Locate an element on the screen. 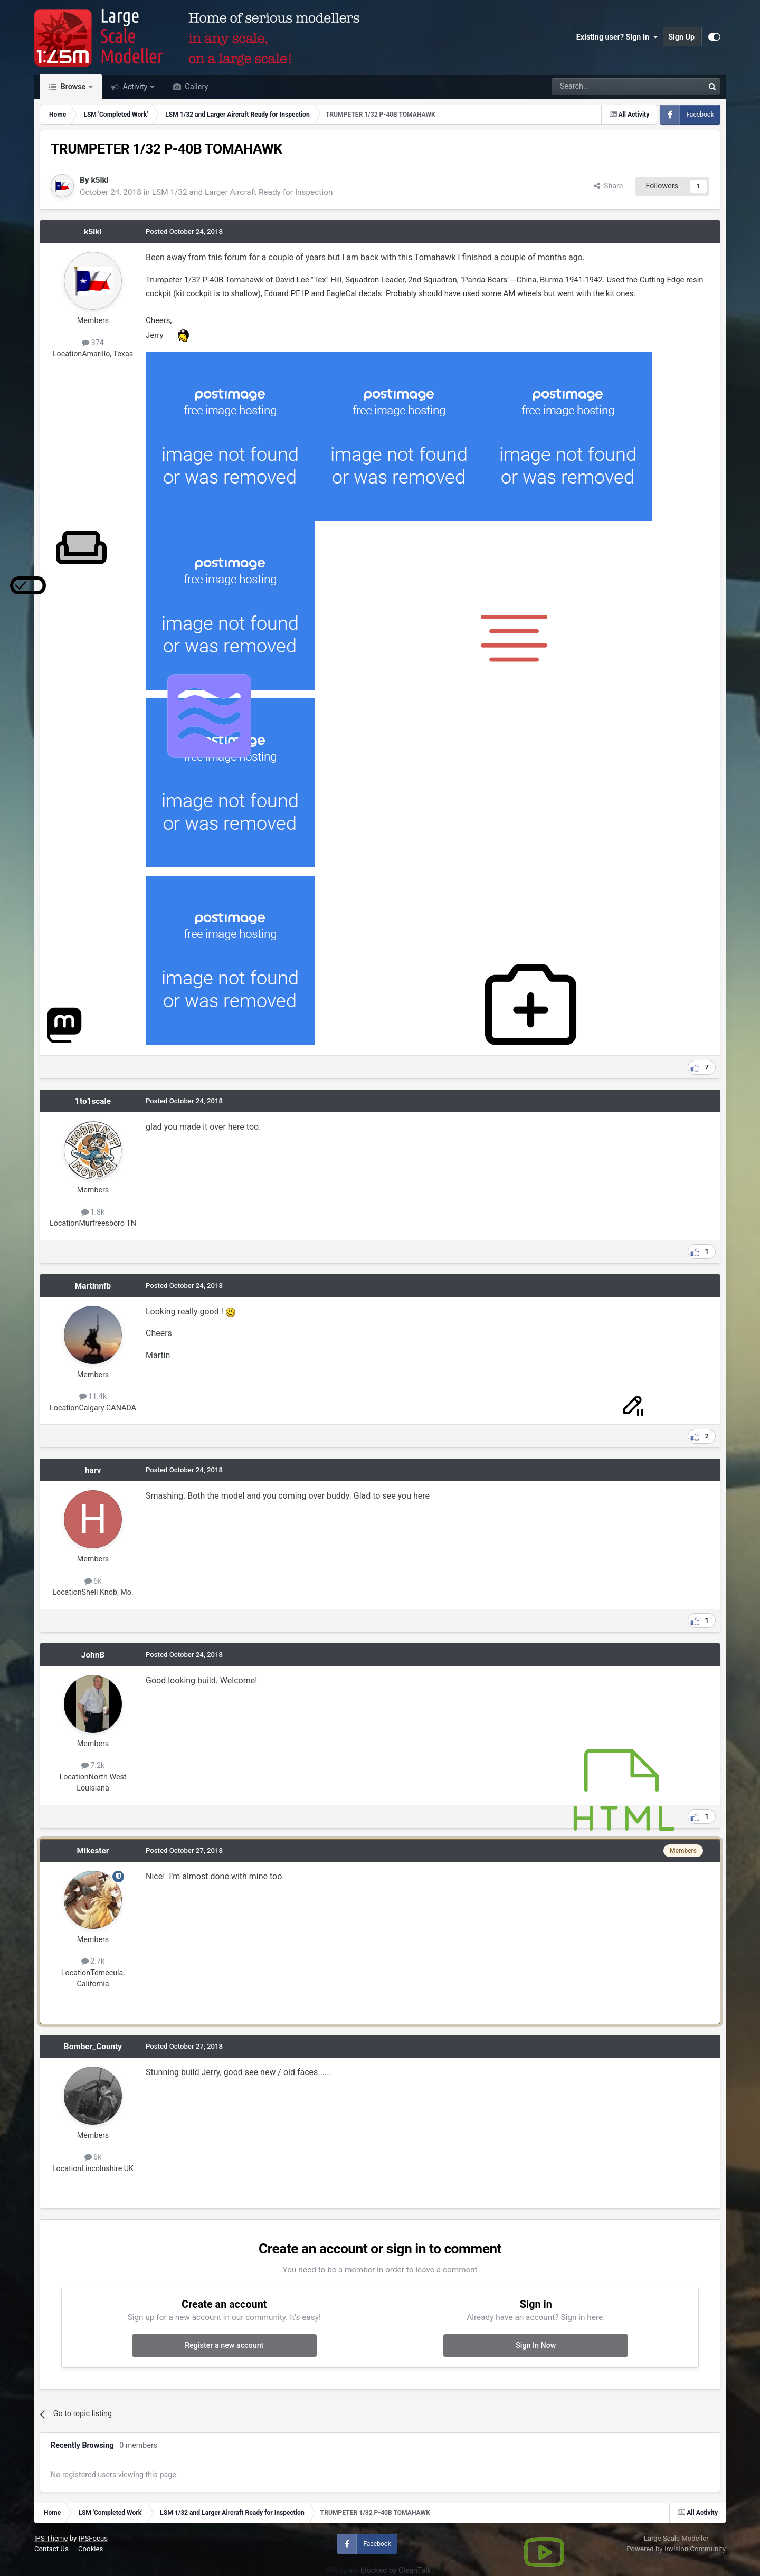 The height and width of the screenshot is (2576, 760). pause editing mode is located at coordinates (633, 1405).